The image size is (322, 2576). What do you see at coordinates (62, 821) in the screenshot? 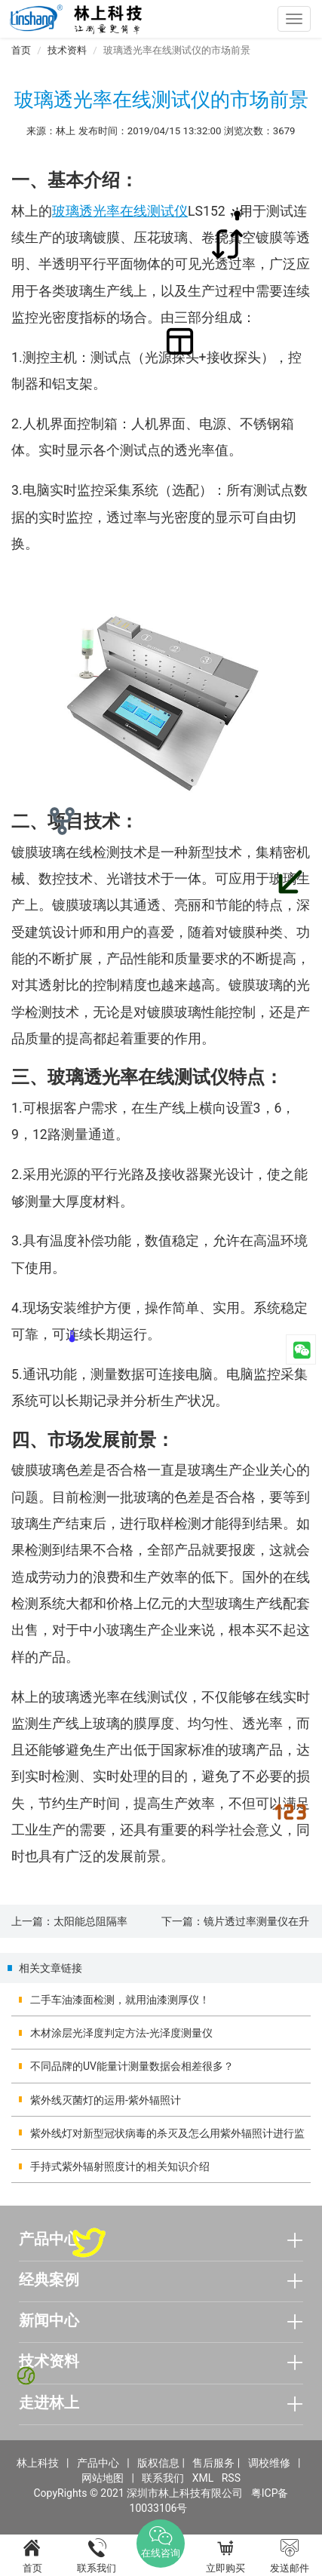
I see `fork a repository` at bounding box center [62, 821].